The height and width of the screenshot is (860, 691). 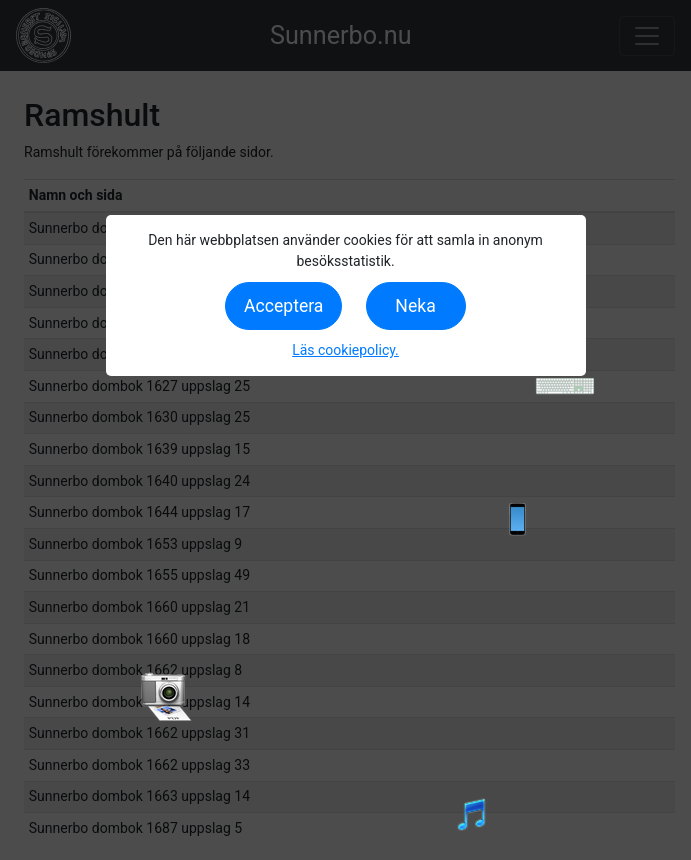 What do you see at coordinates (163, 697) in the screenshot?
I see `convert scanned images to PDF format` at bounding box center [163, 697].